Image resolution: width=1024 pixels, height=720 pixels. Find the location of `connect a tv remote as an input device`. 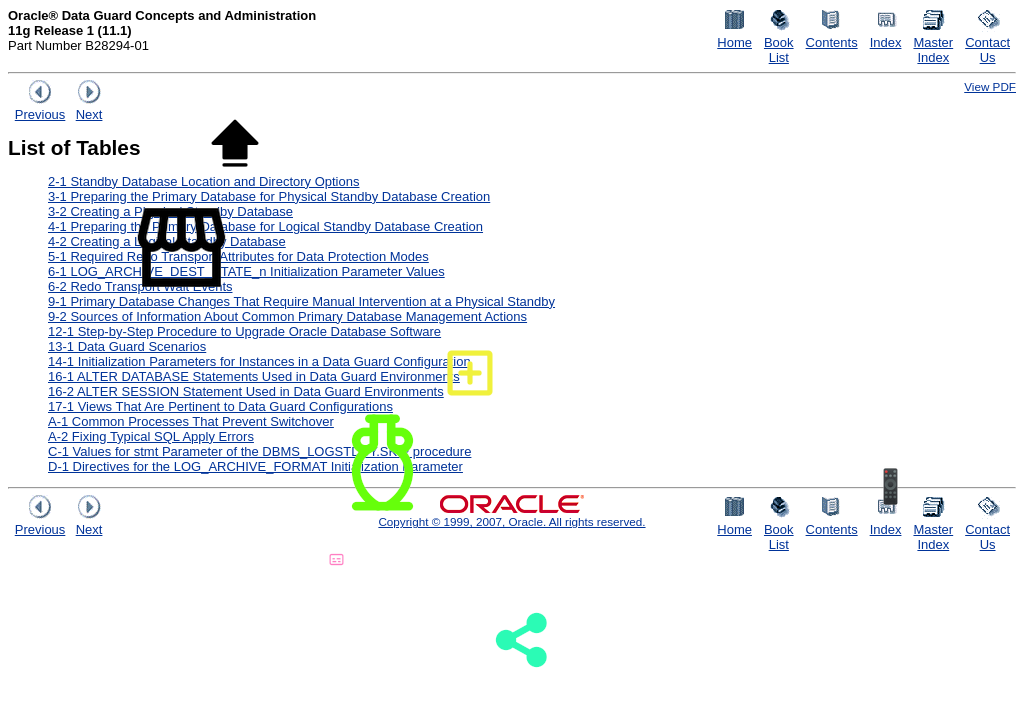

connect a tv remote as an input device is located at coordinates (890, 486).